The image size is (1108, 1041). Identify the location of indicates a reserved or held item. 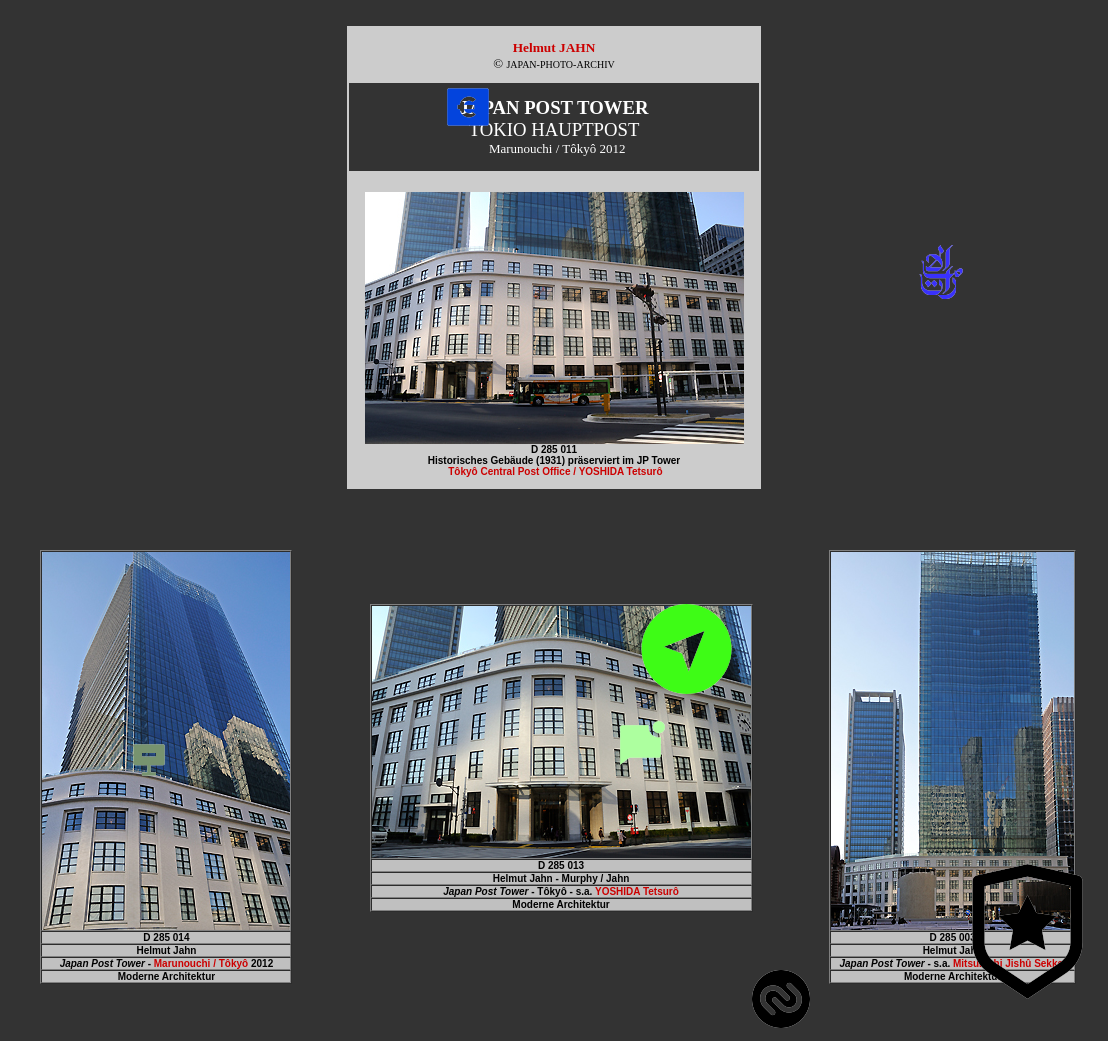
(149, 760).